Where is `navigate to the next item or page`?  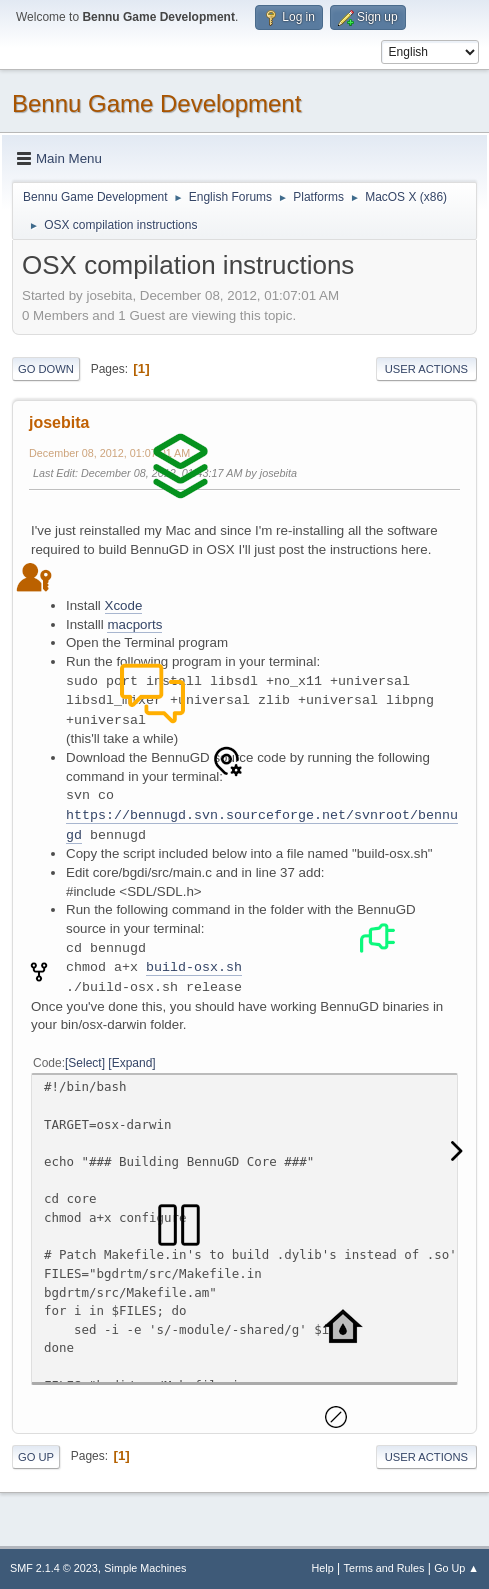 navigate to the next item or page is located at coordinates (455, 1151).